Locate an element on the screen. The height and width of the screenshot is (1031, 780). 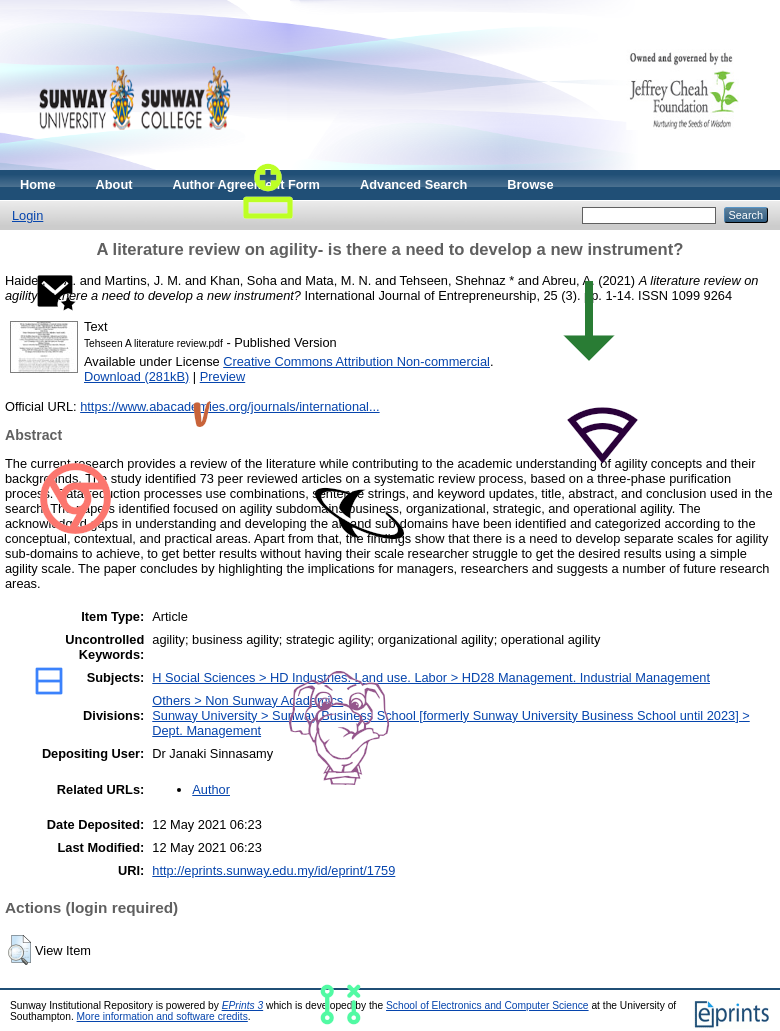
open Google Chrome browser is located at coordinates (75, 498).